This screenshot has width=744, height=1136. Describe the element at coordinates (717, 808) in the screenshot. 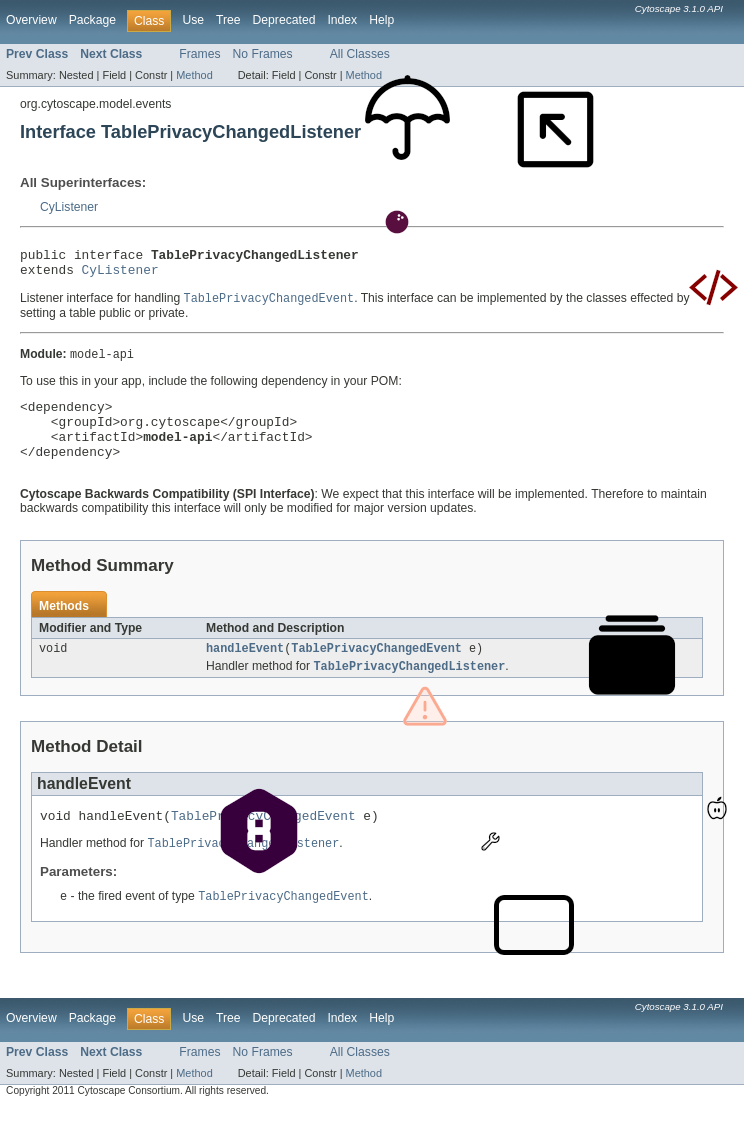

I see `view nutrition information` at that location.